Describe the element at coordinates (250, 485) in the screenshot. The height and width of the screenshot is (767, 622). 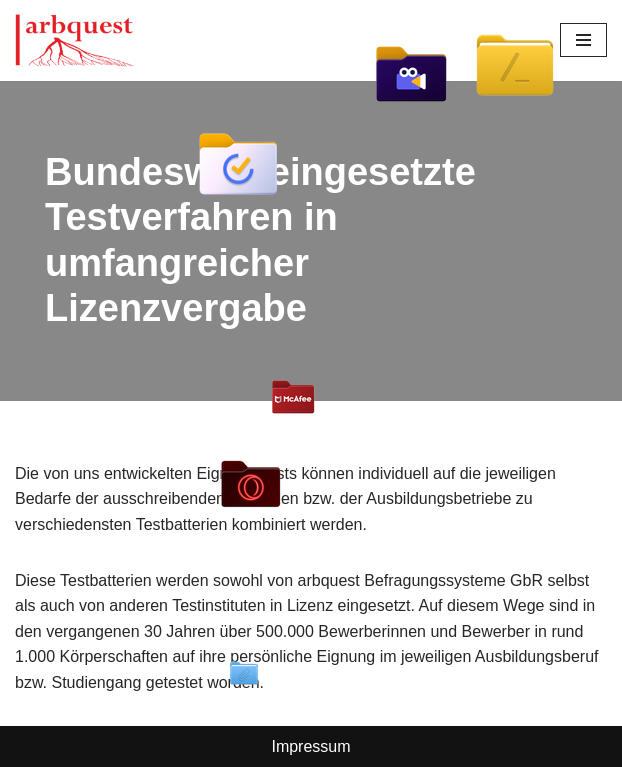
I see `open Opera GX browser files folder` at that location.